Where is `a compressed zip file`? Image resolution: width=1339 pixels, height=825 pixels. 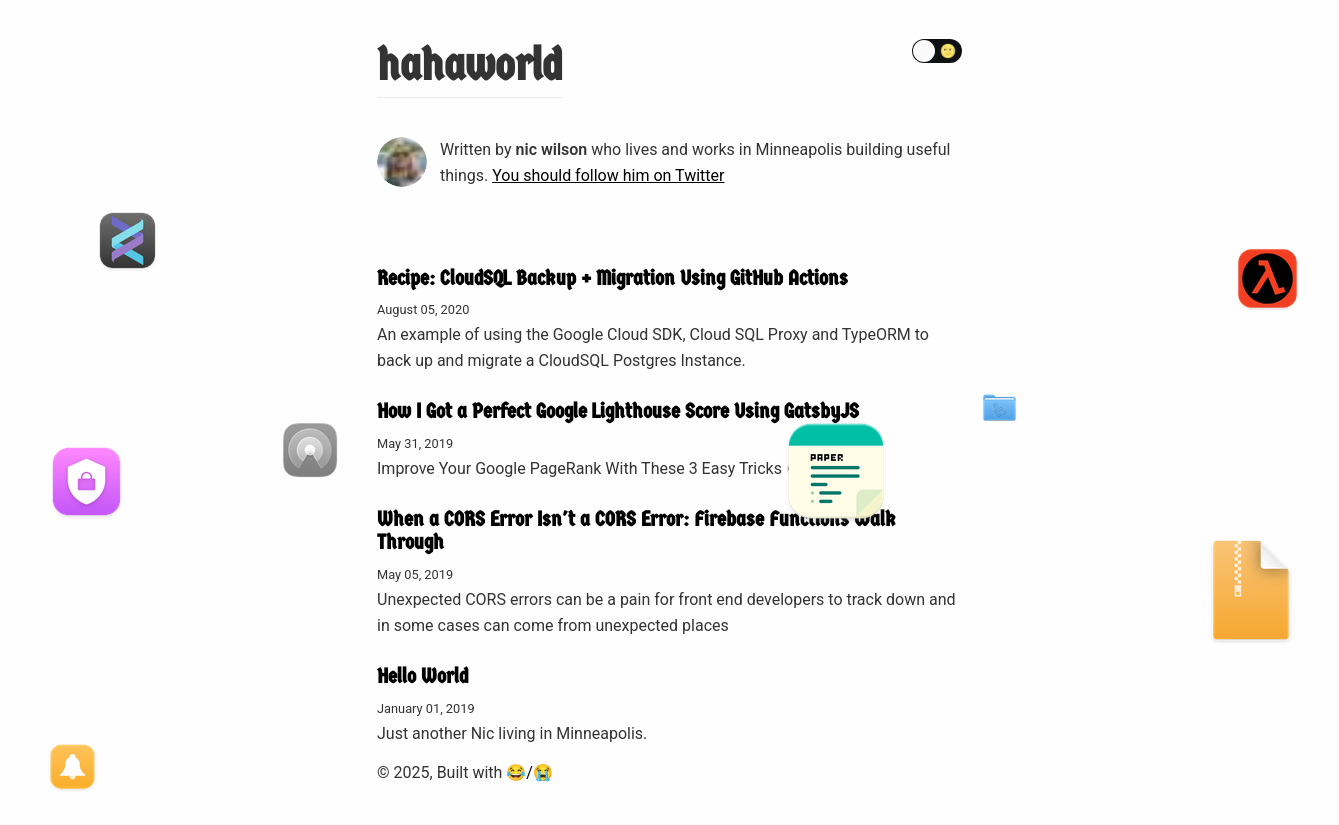 a compressed zip file is located at coordinates (1251, 592).